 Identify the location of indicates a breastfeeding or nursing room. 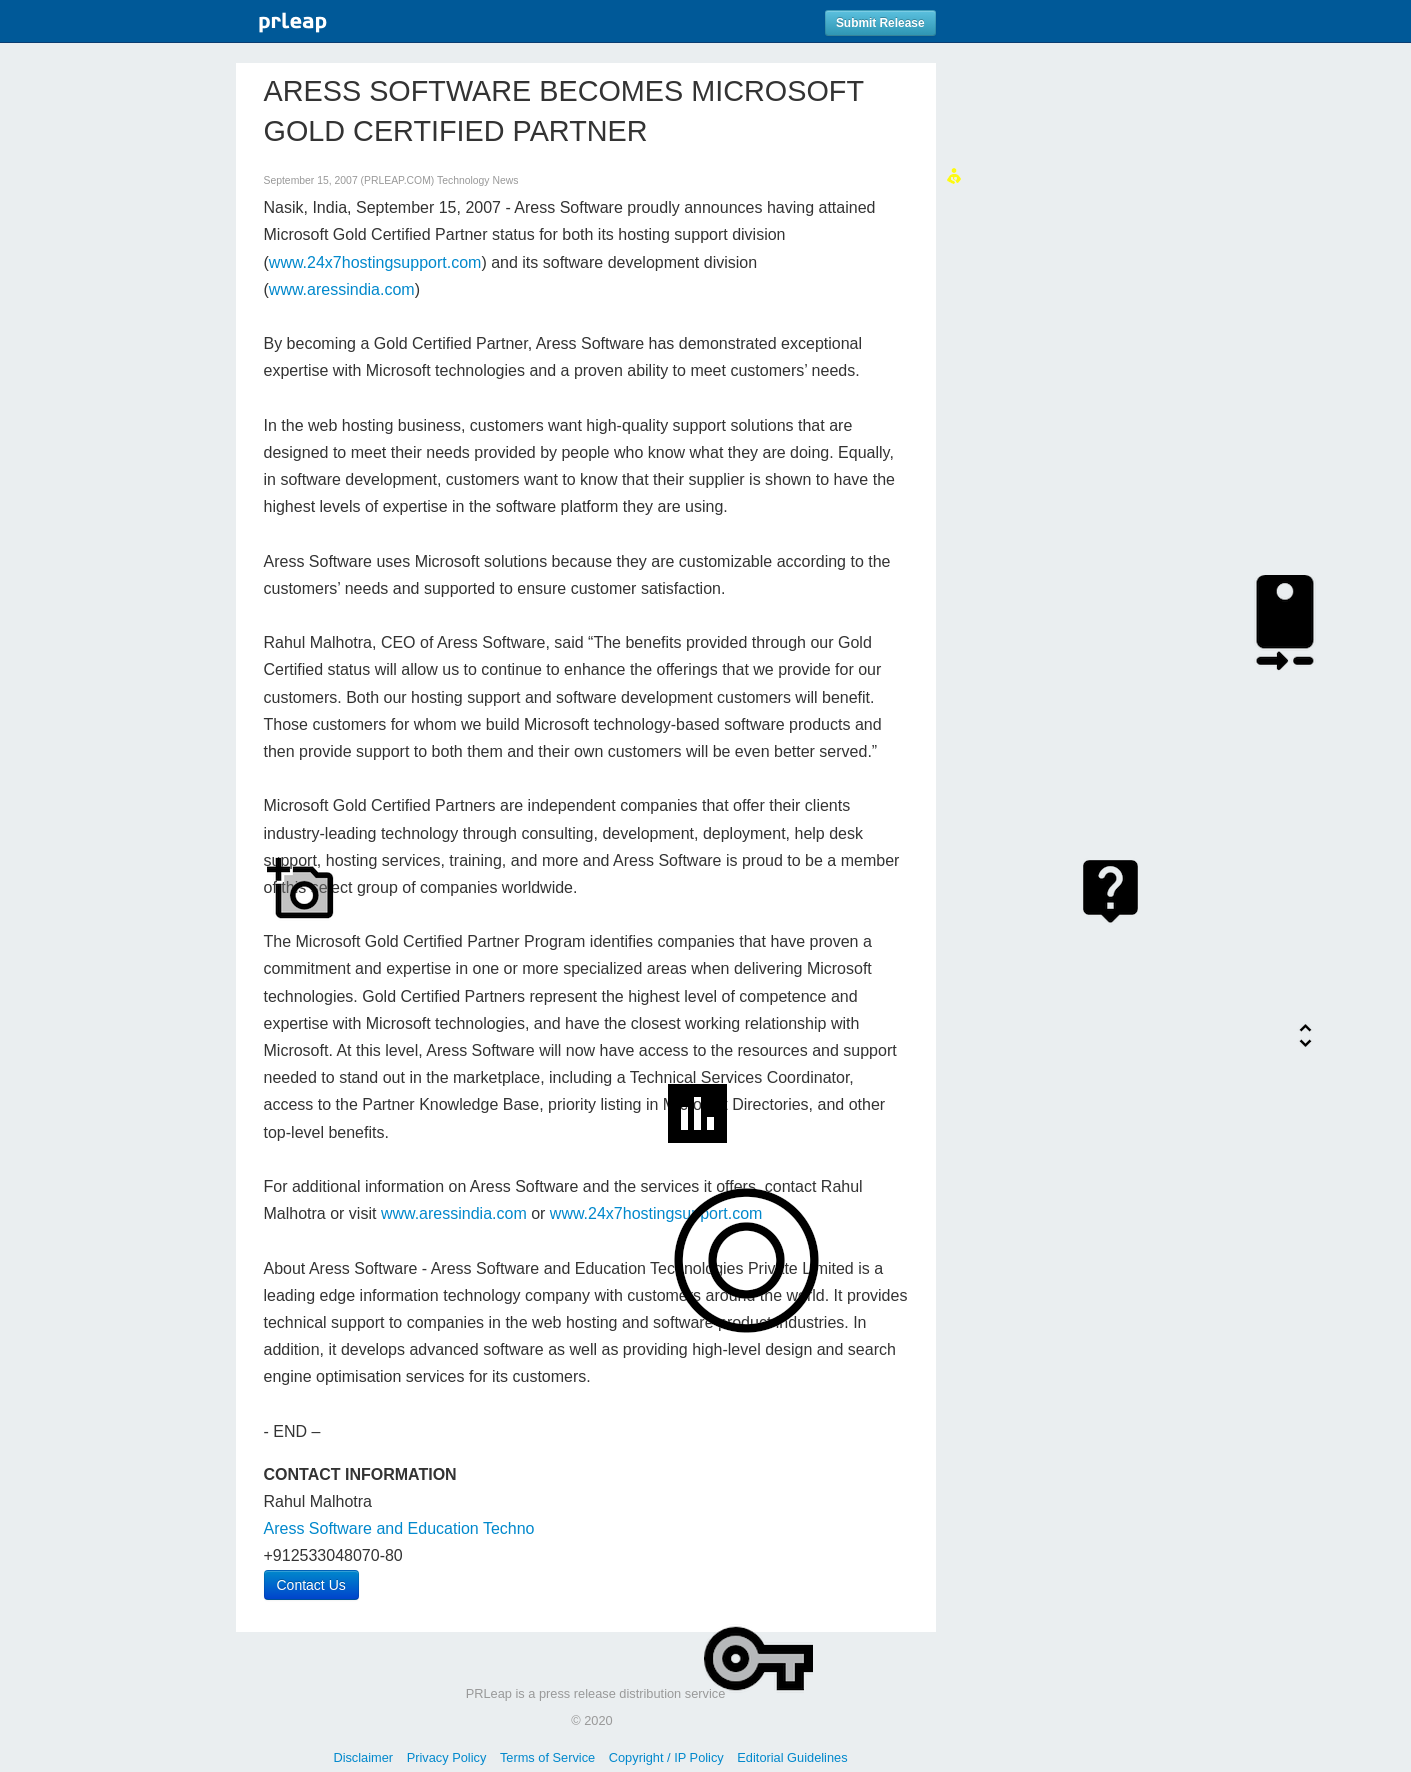
(954, 176).